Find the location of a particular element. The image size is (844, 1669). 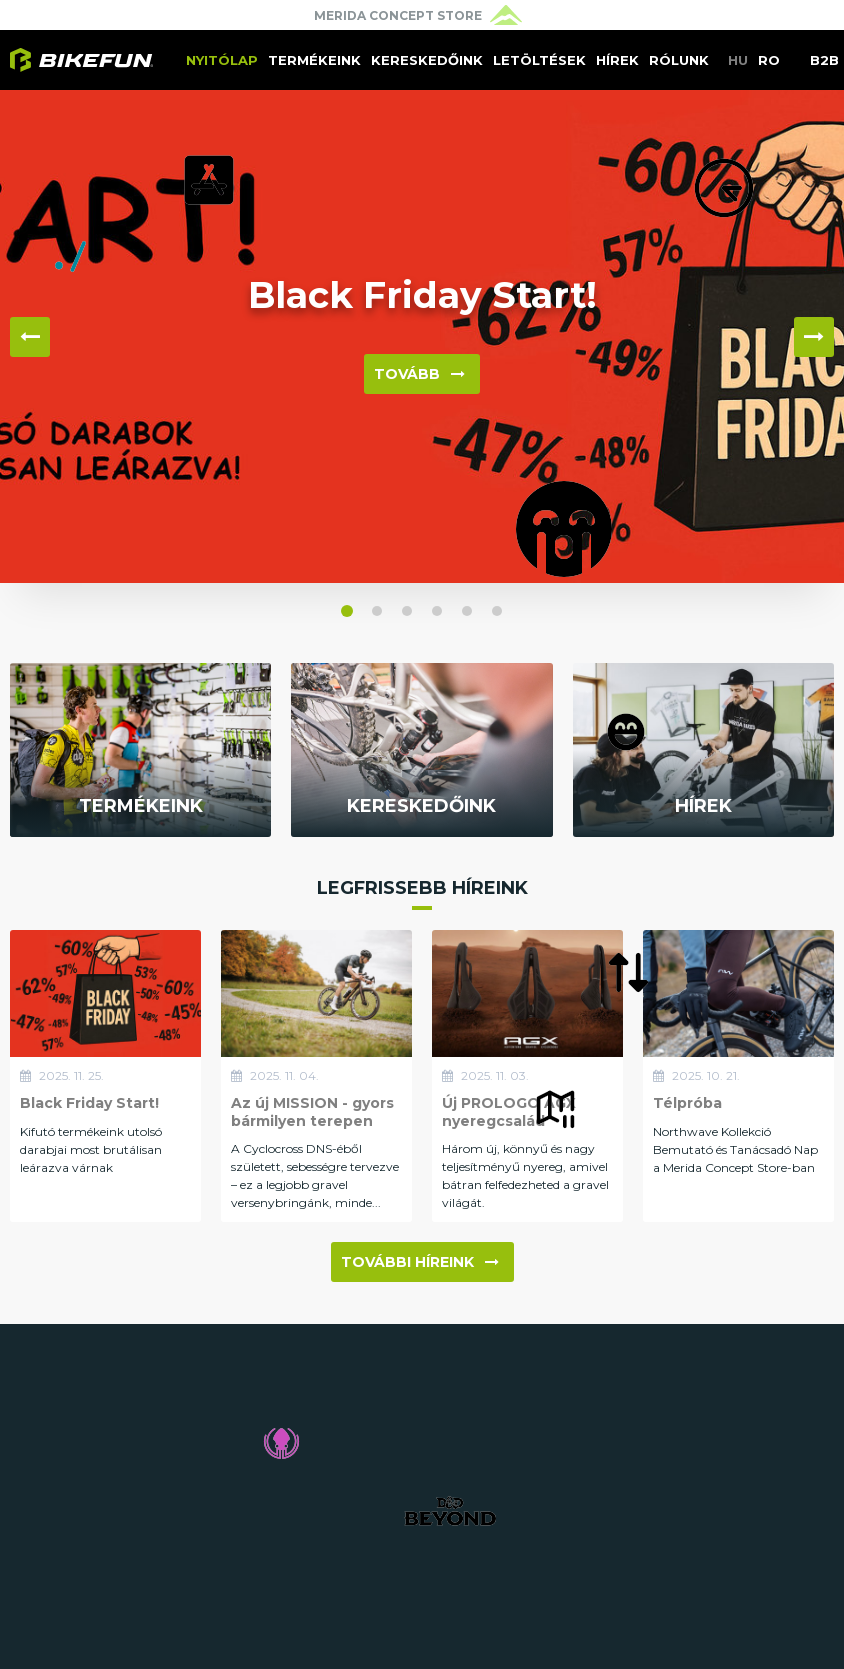

react with a crying or sad emotion is located at coordinates (564, 529).